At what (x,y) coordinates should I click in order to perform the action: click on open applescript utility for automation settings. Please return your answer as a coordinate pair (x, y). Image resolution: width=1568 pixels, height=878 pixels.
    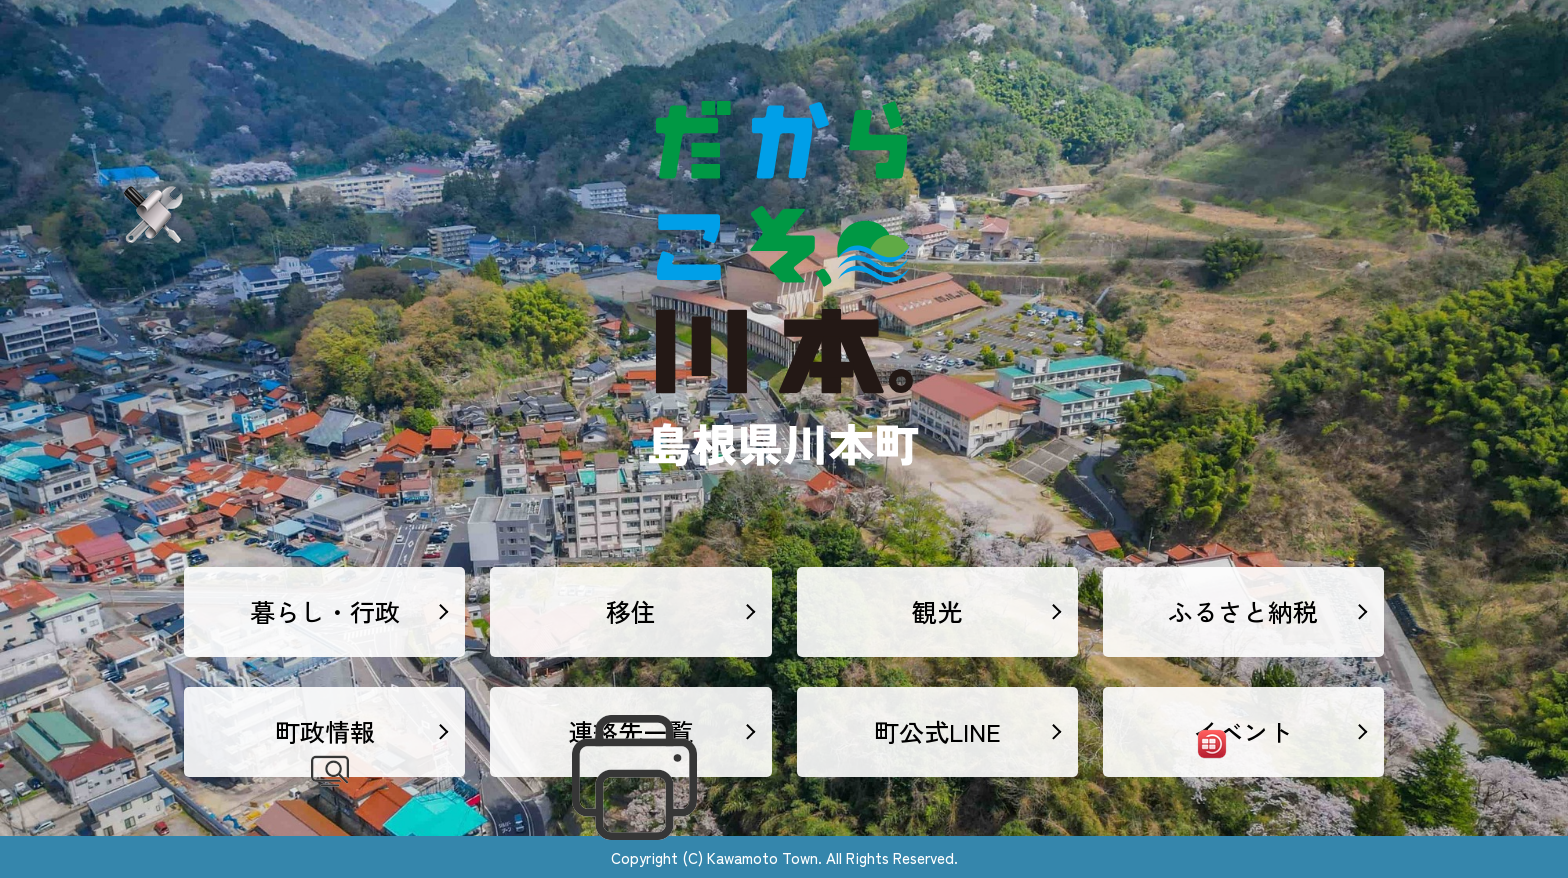
    Looking at the image, I should click on (153, 215).